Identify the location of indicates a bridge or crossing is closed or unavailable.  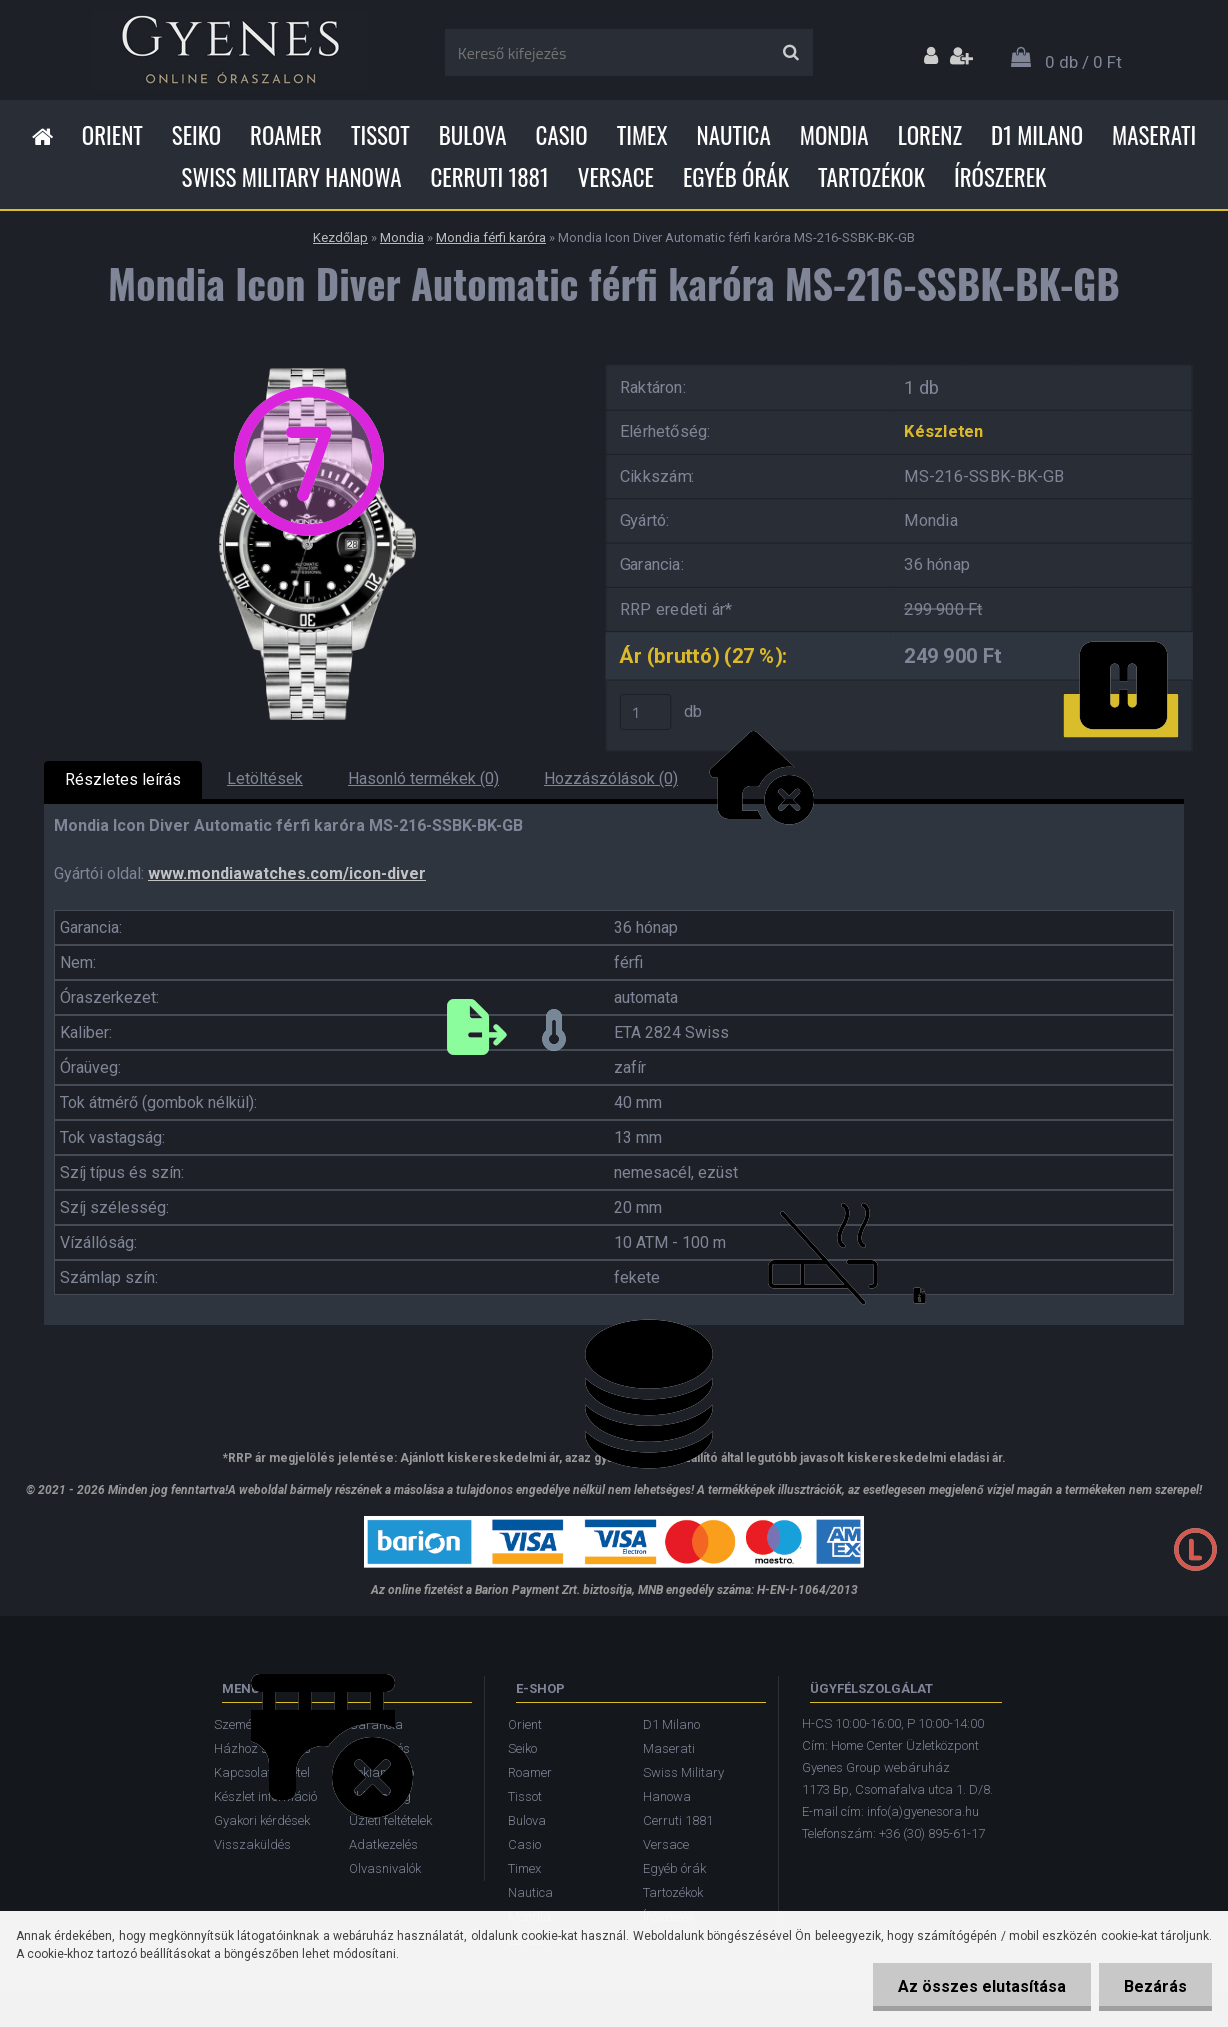
(332, 1737).